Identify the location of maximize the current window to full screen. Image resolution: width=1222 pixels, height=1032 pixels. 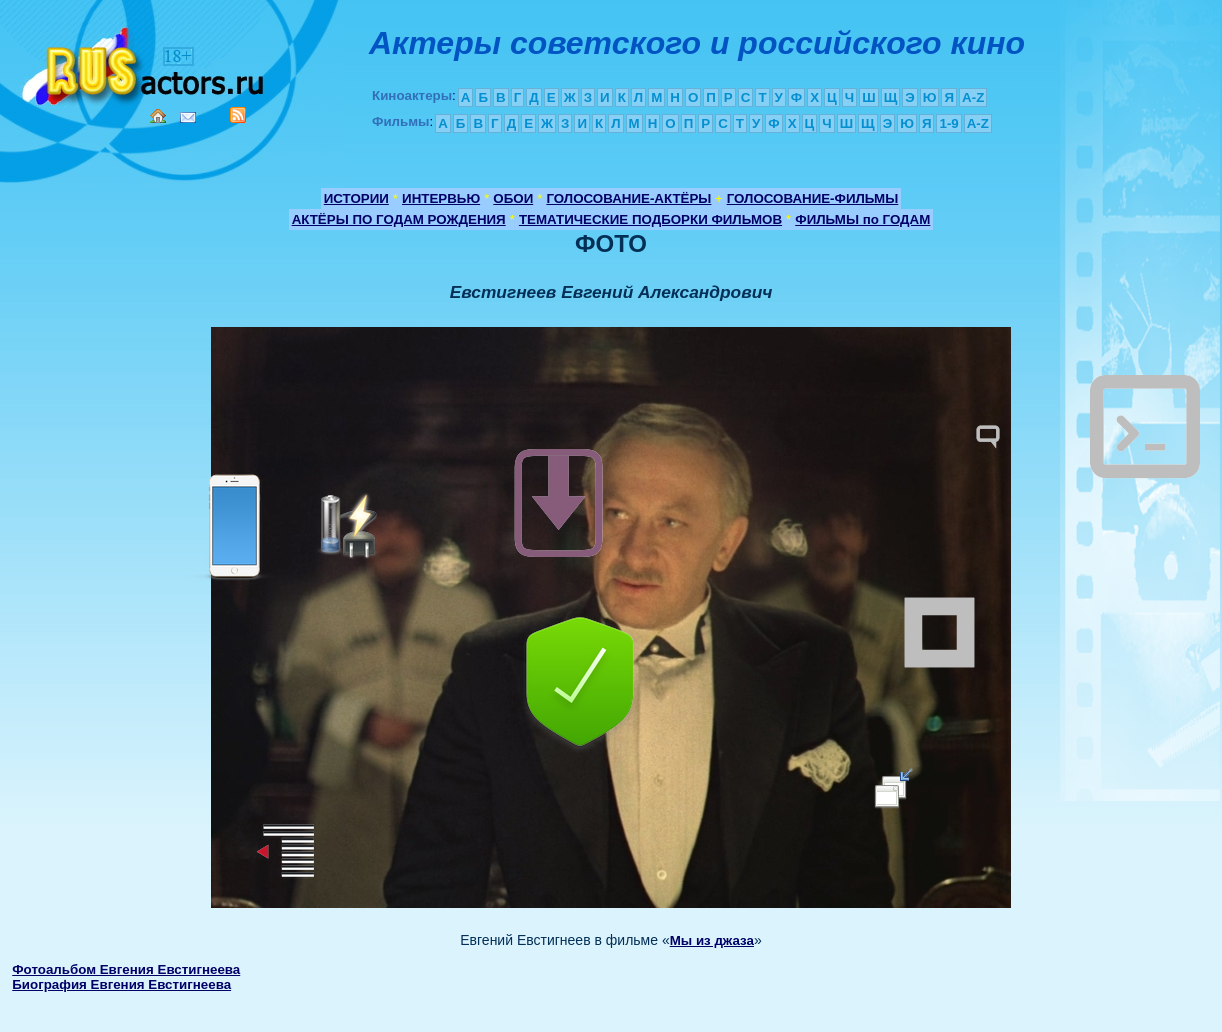
(939, 632).